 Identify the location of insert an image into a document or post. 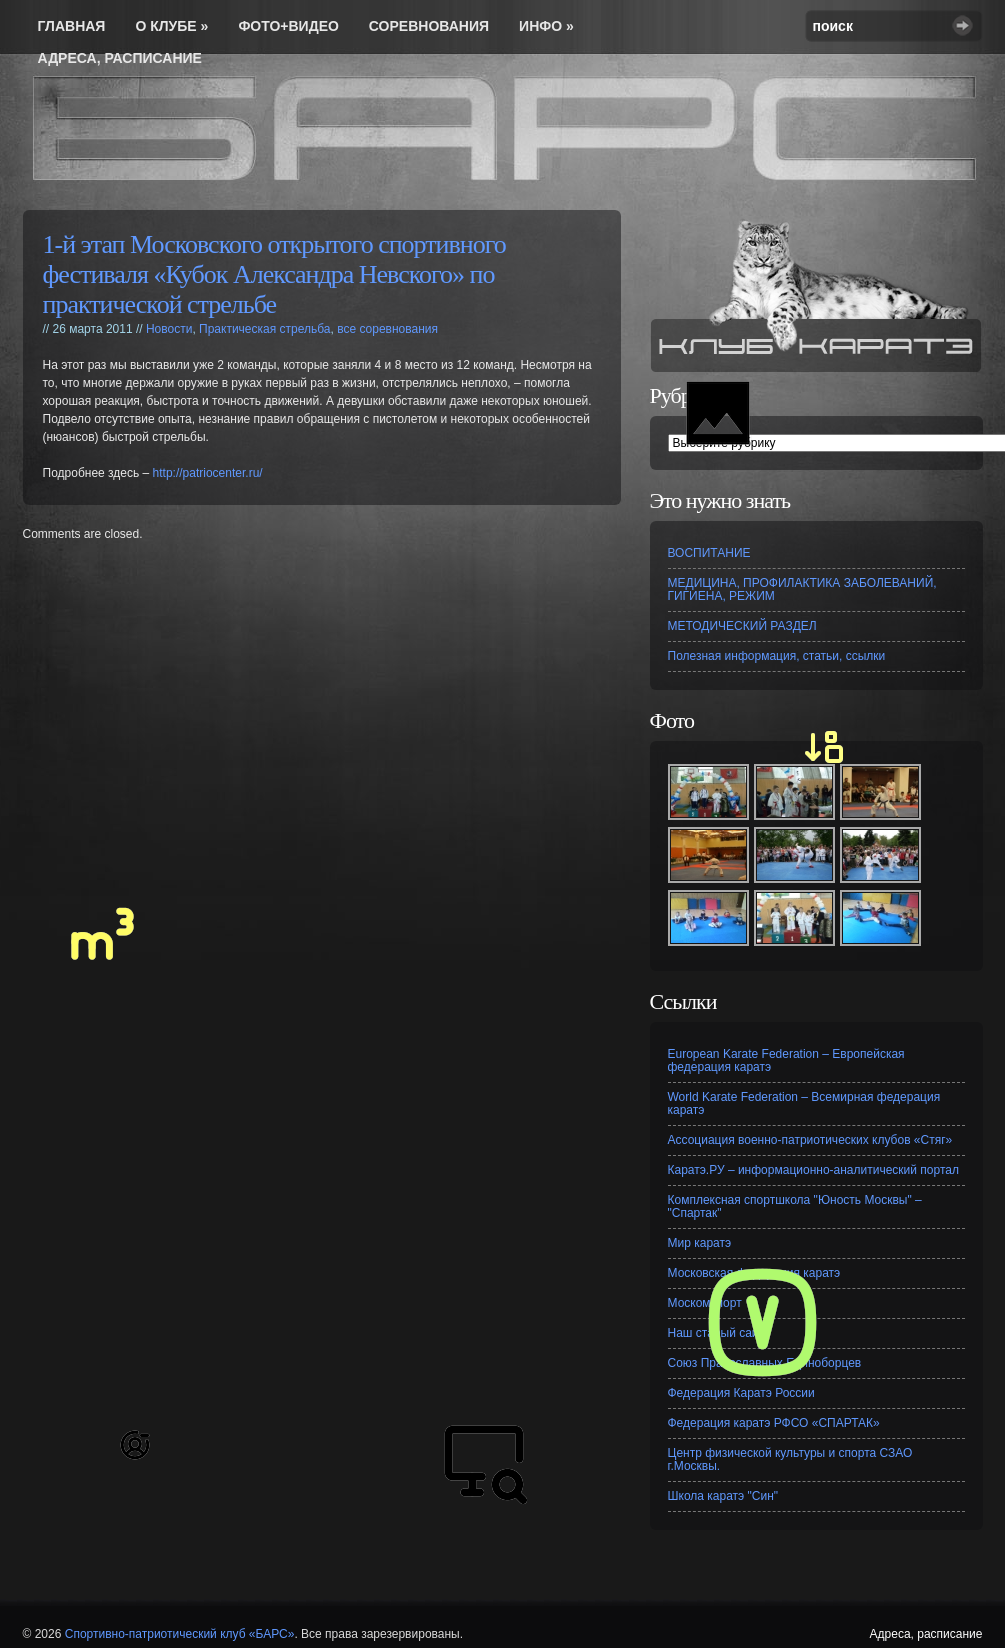
(718, 413).